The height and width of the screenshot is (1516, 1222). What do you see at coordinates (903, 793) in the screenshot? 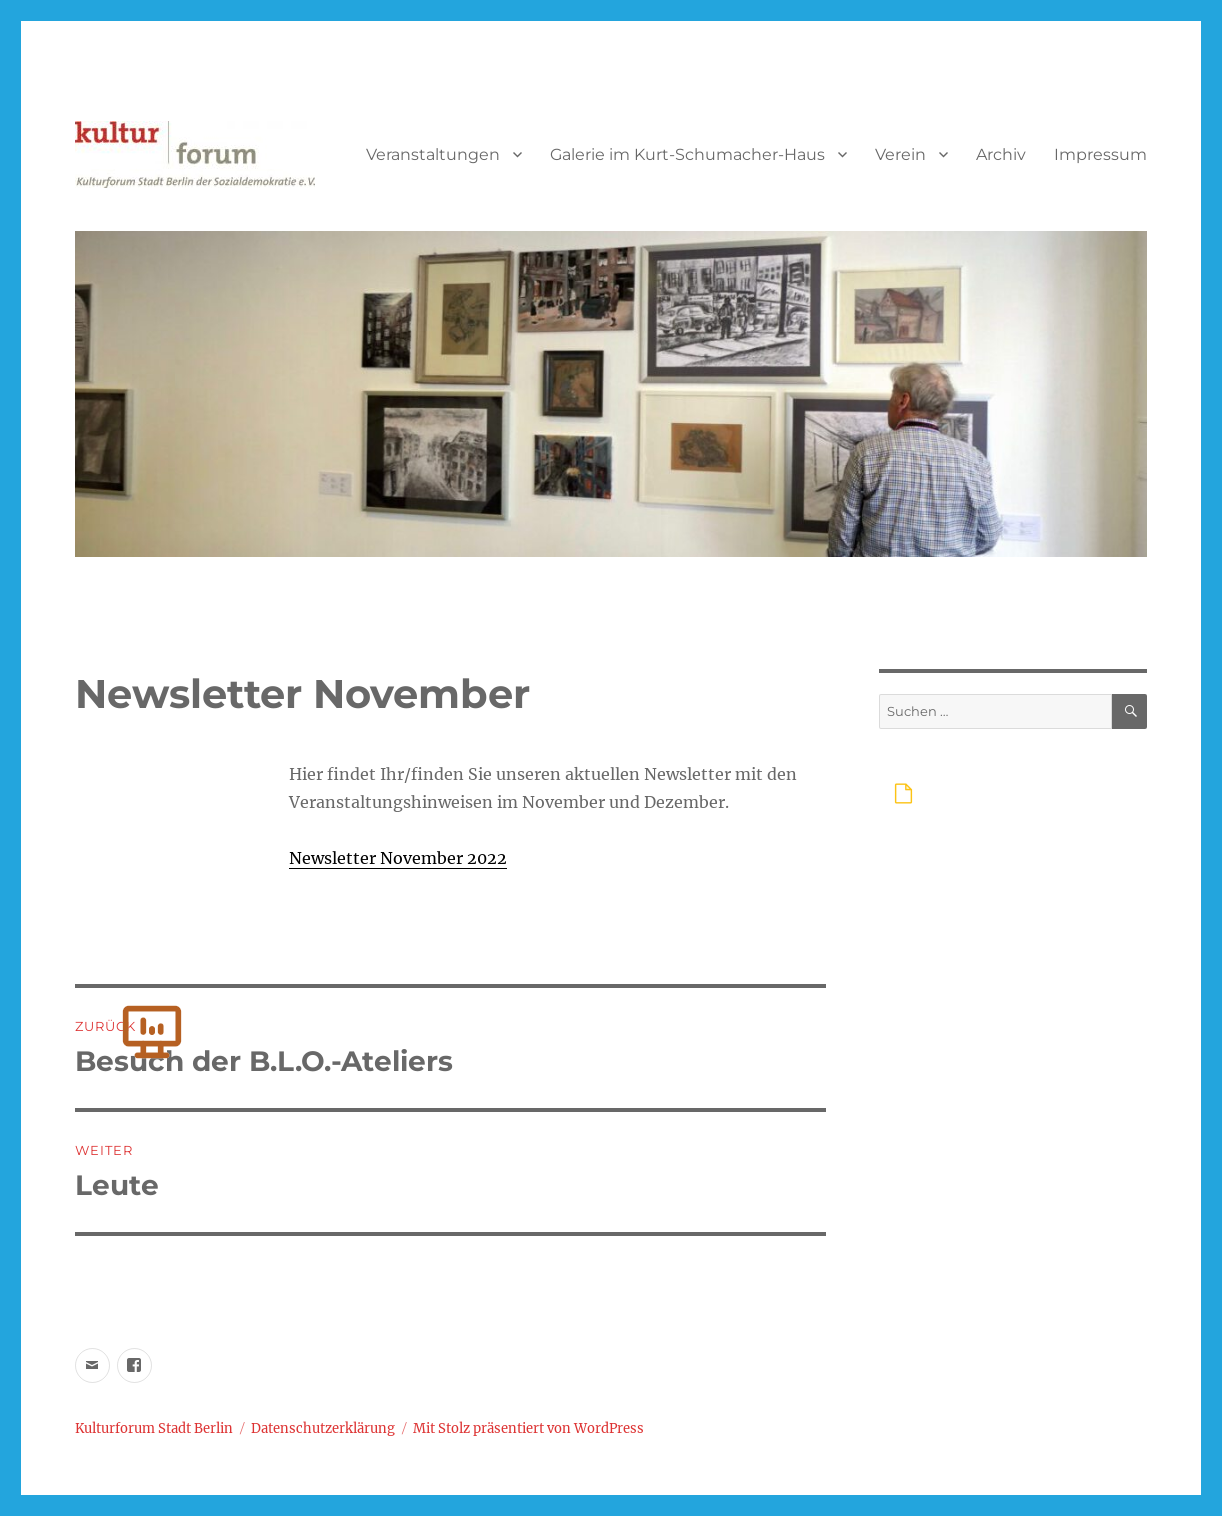
I see `view or open a document` at bounding box center [903, 793].